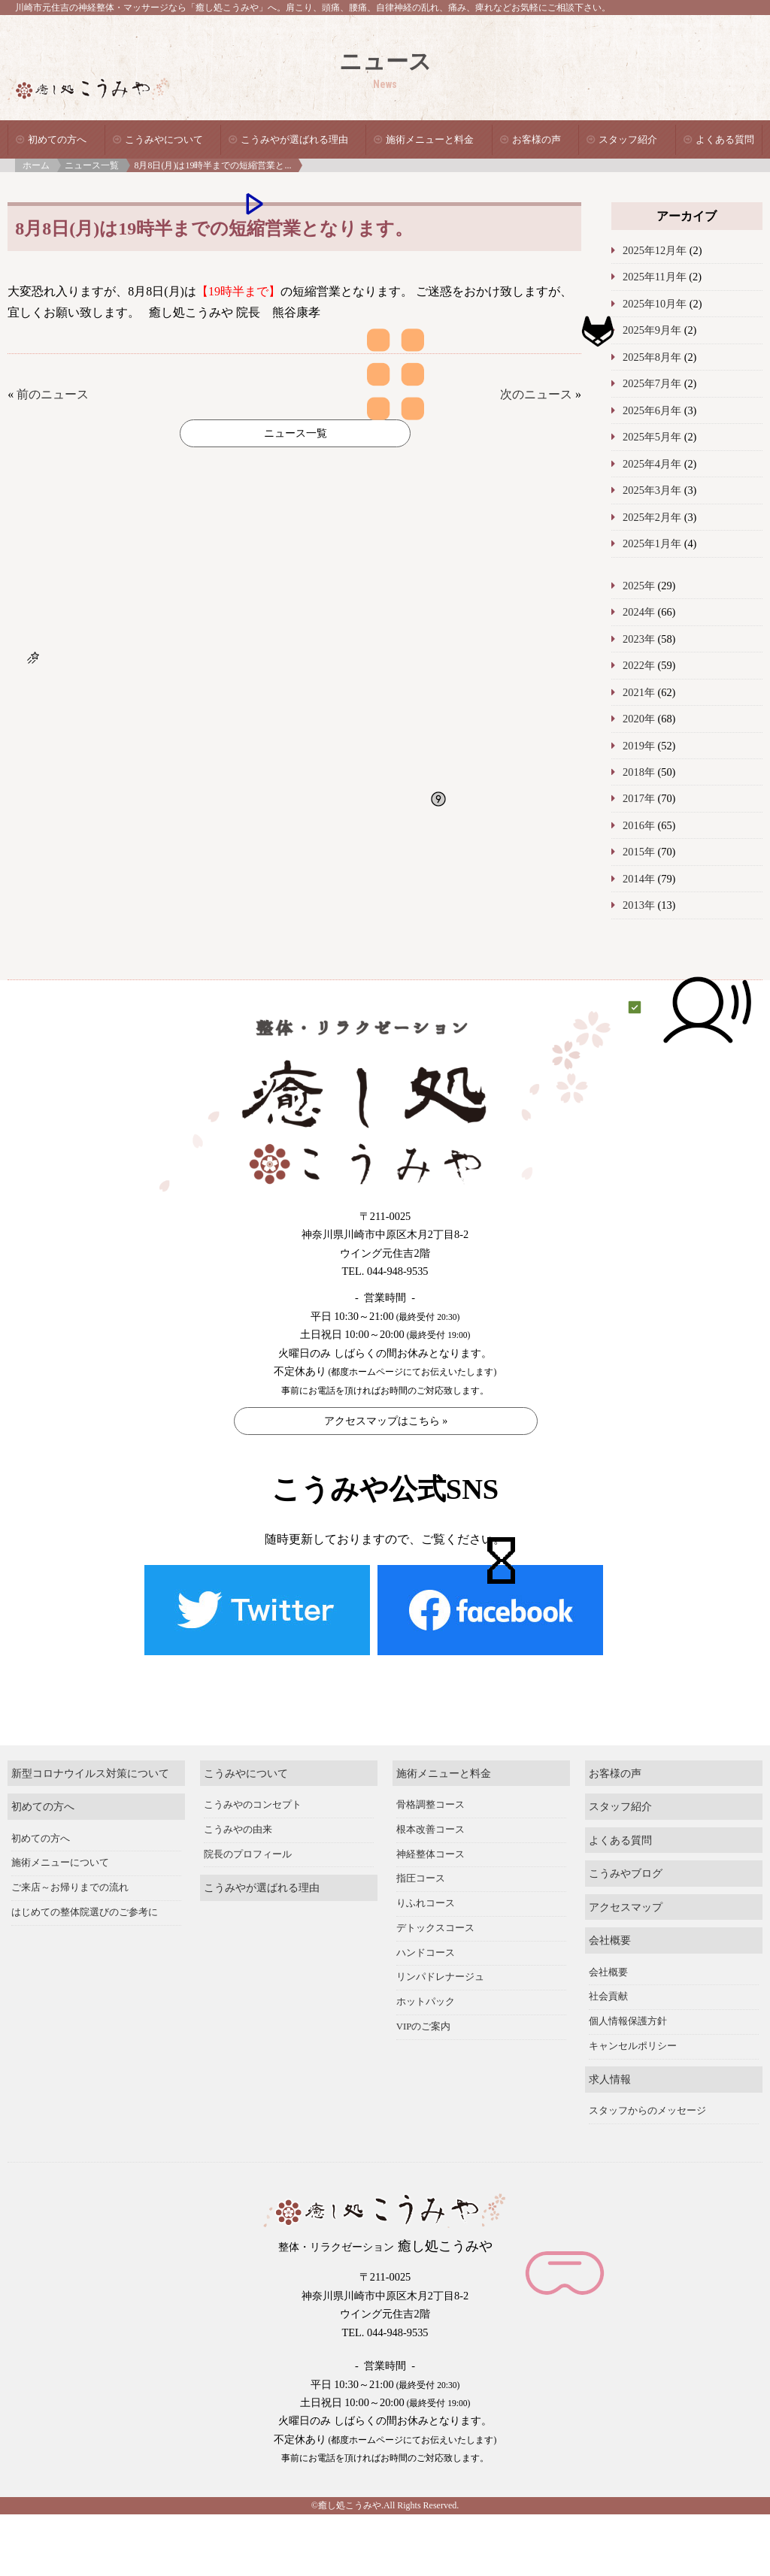 This screenshot has height=2576, width=770. Describe the element at coordinates (598, 331) in the screenshot. I see `open GitLab repository` at that location.